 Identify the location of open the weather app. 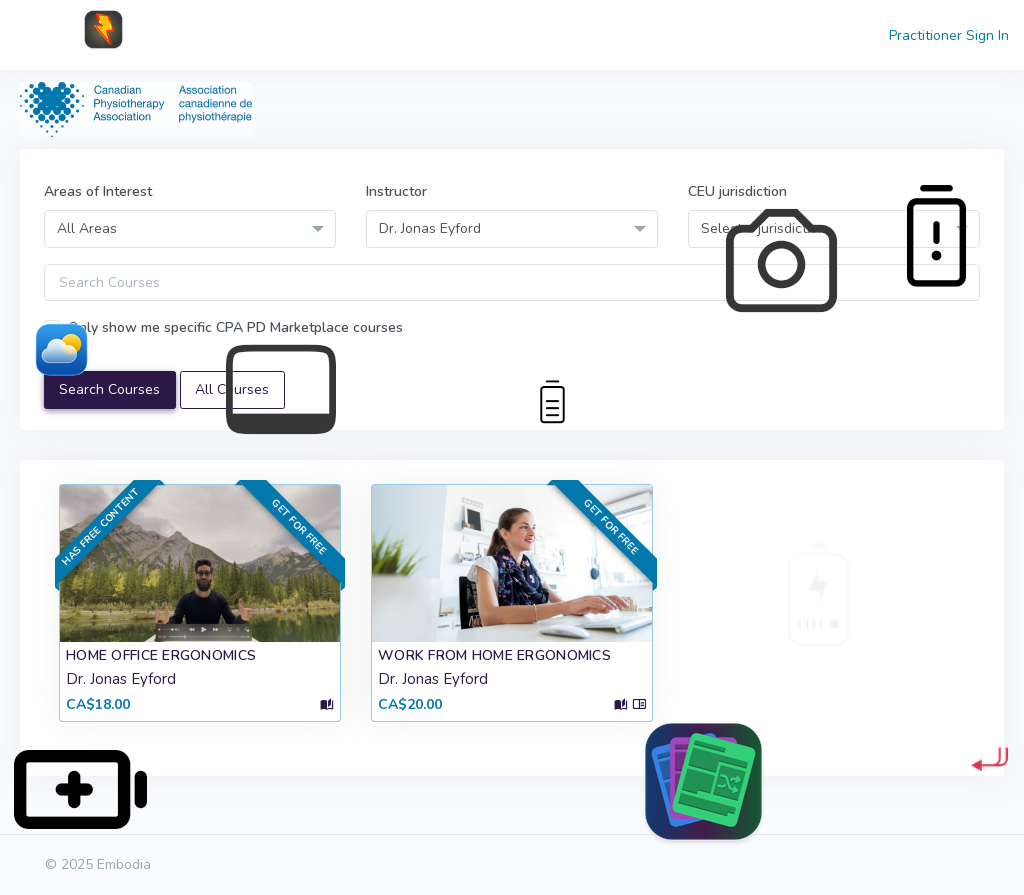
(61, 349).